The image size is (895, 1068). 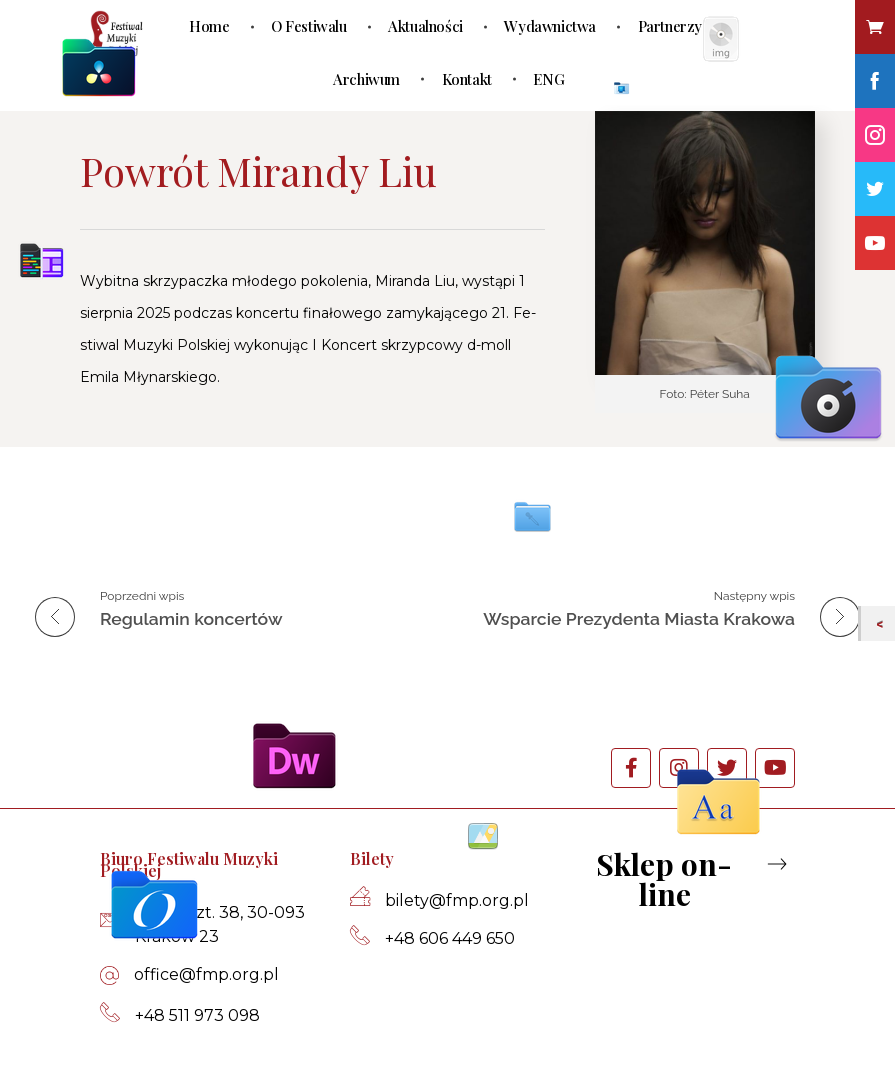 I want to click on open your music files folder, so click(x=828, y=400).